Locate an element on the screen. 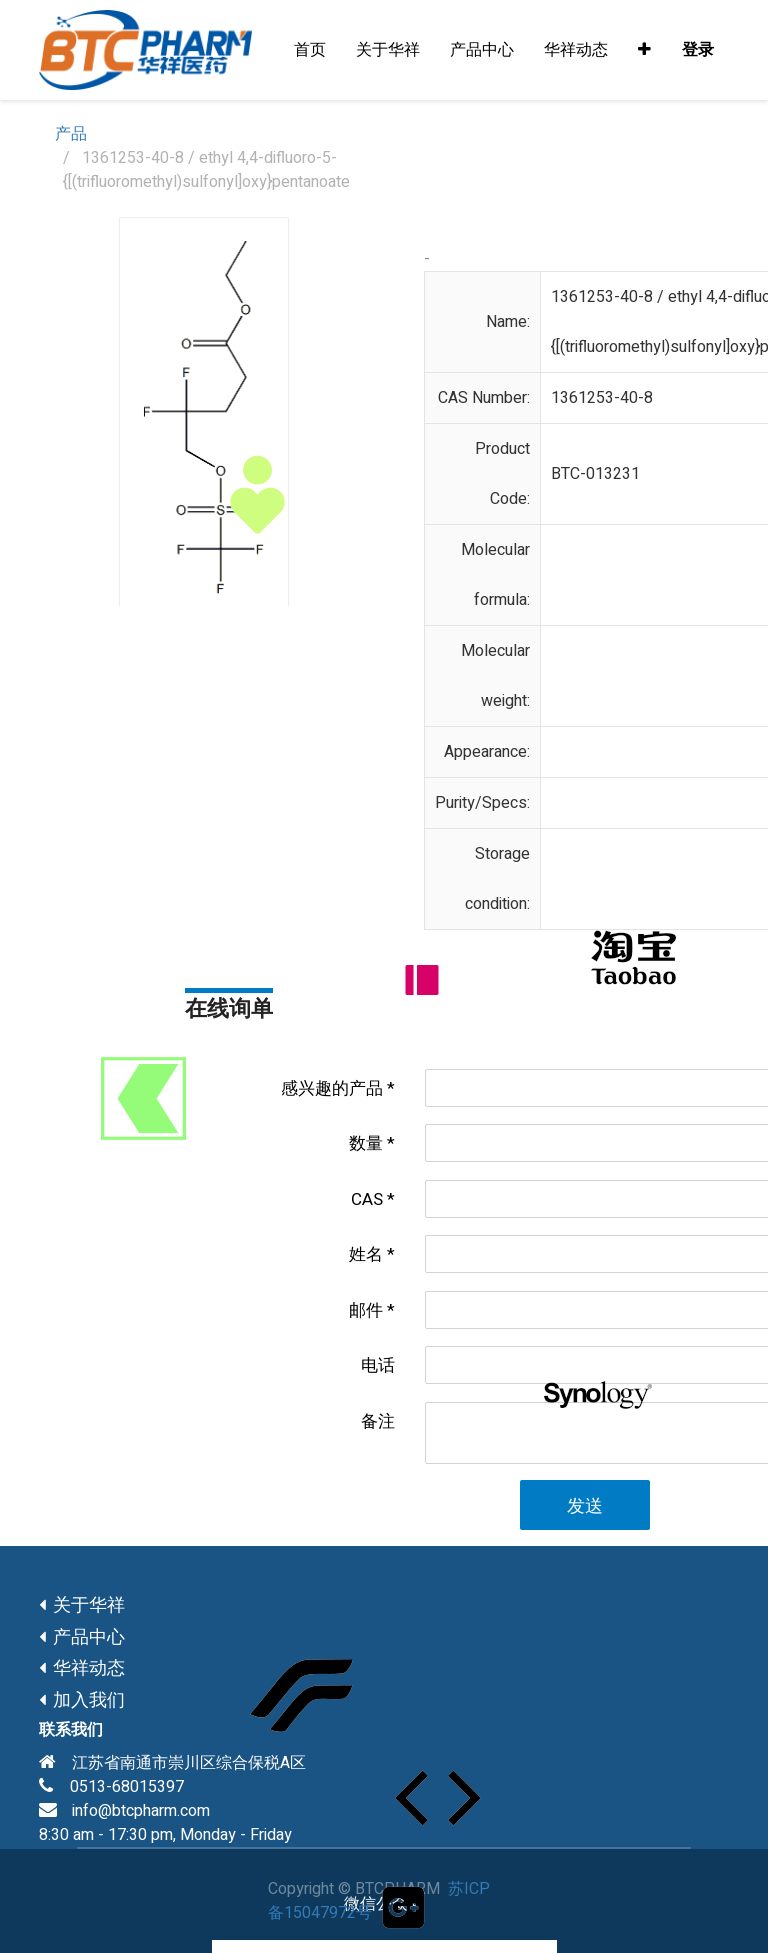 The image size is (768, 1953). open the Taobao shopping app is located at coordinates (633, 957).